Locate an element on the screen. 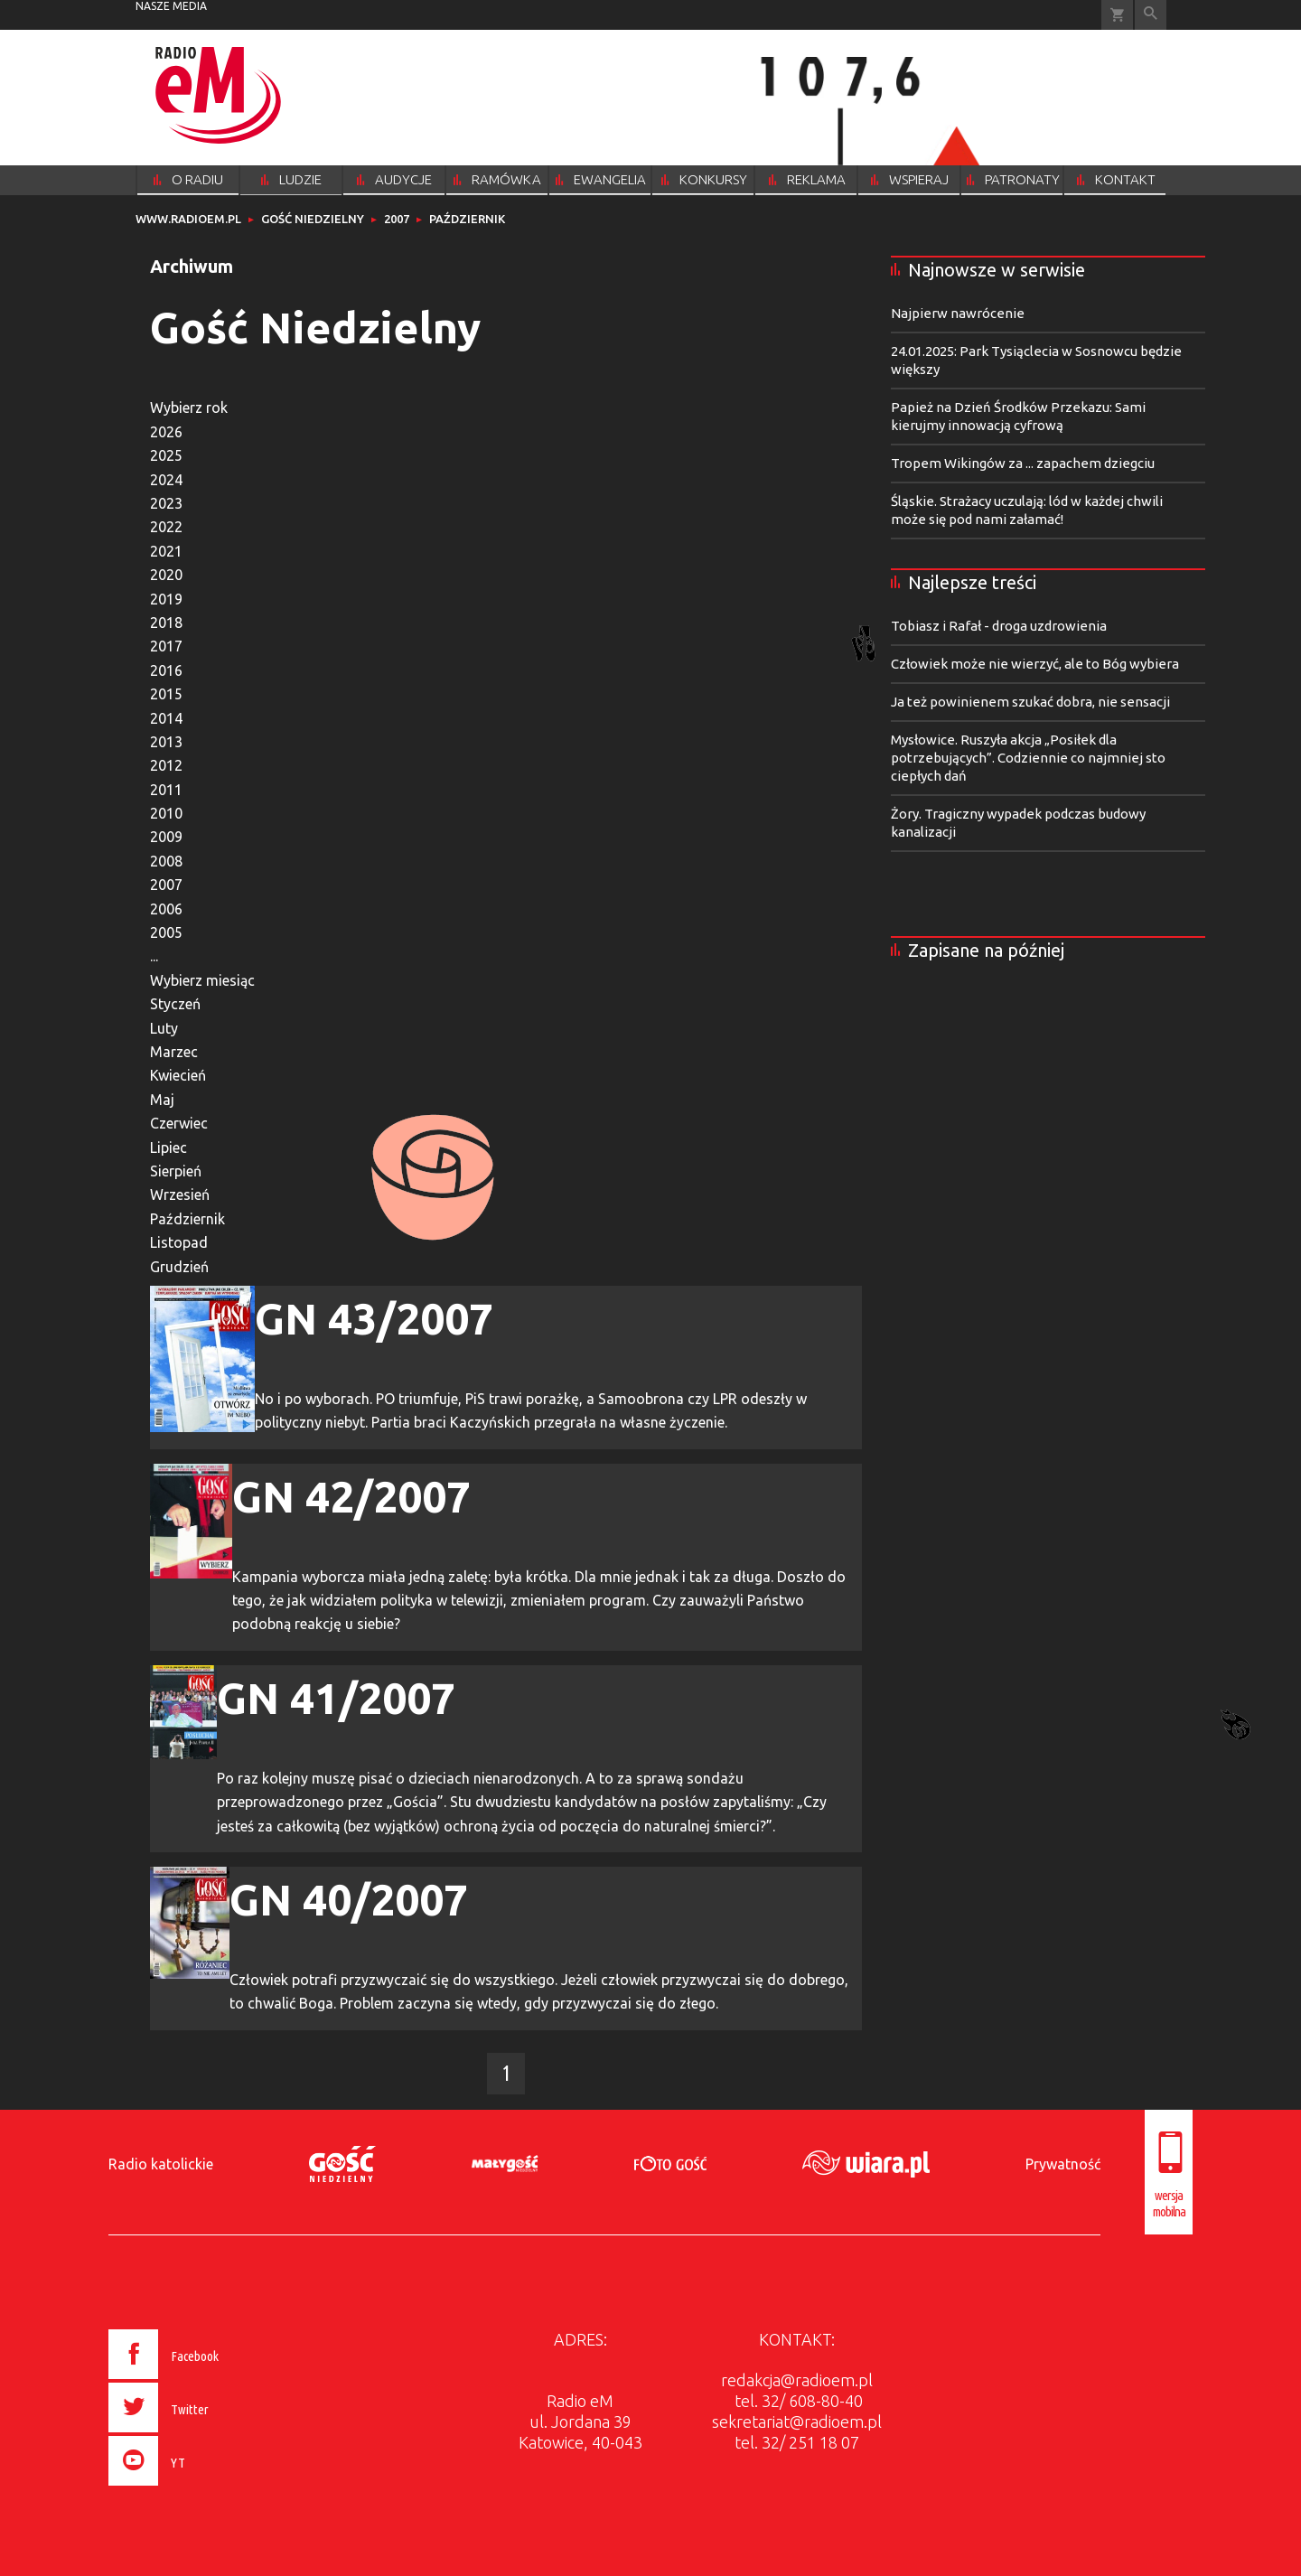 The image size is (1301, 2576). access dance or ballet-related content is located at coordinates (864, 643).